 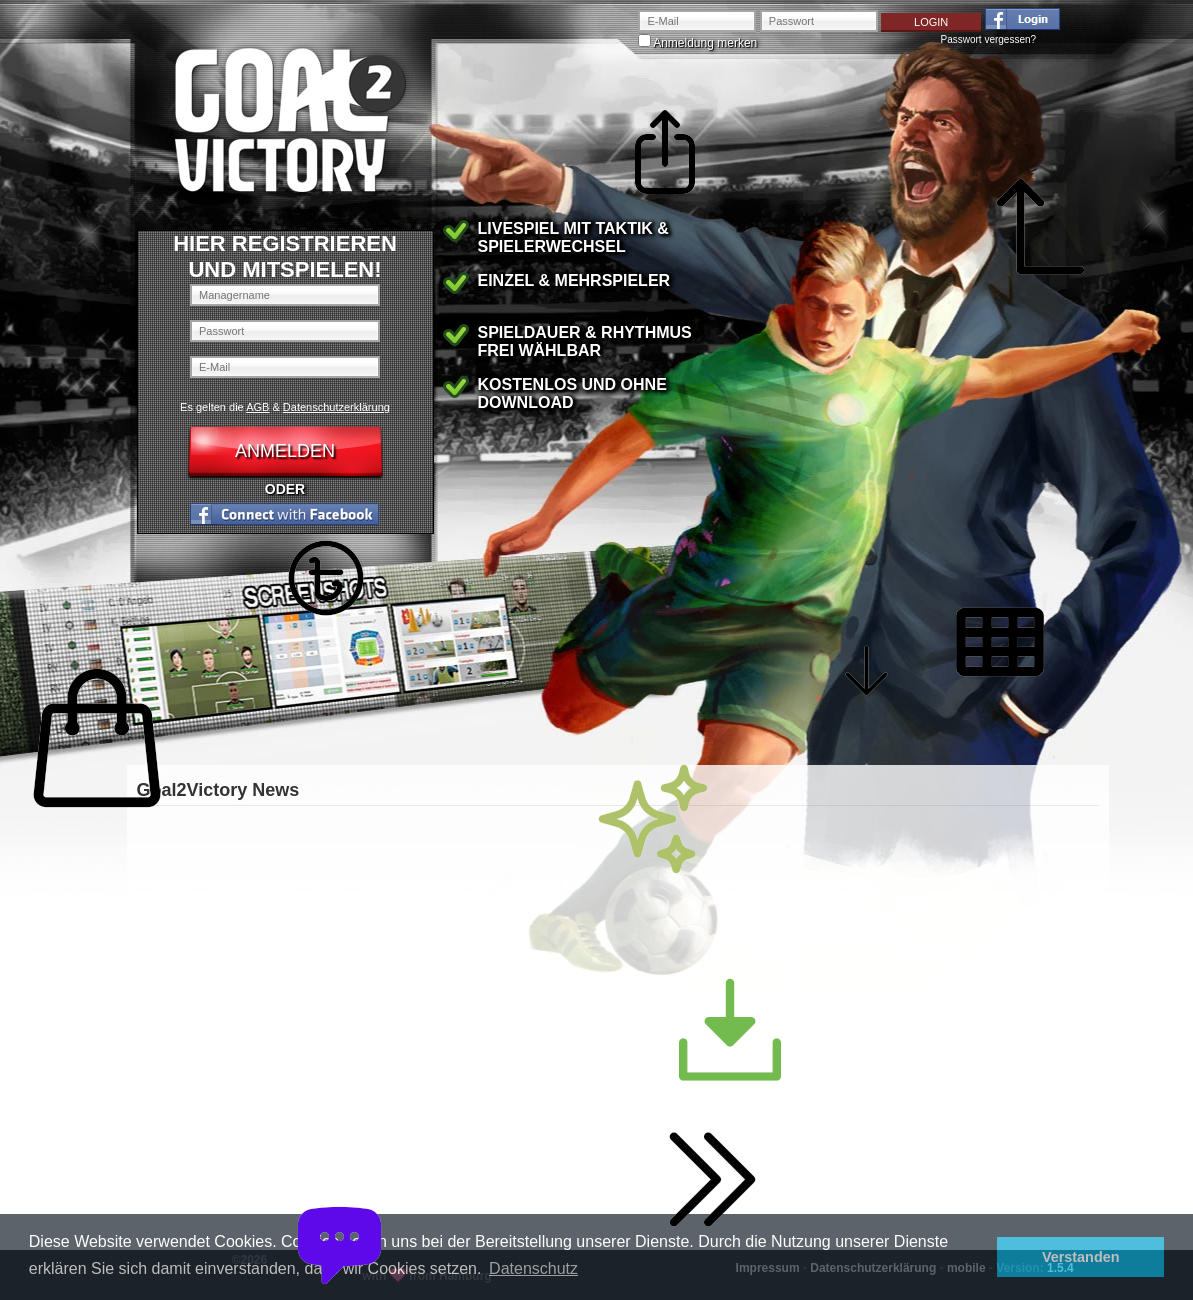 I want to click on view amount in bangladeshi taka, so click(x=326, y=578).